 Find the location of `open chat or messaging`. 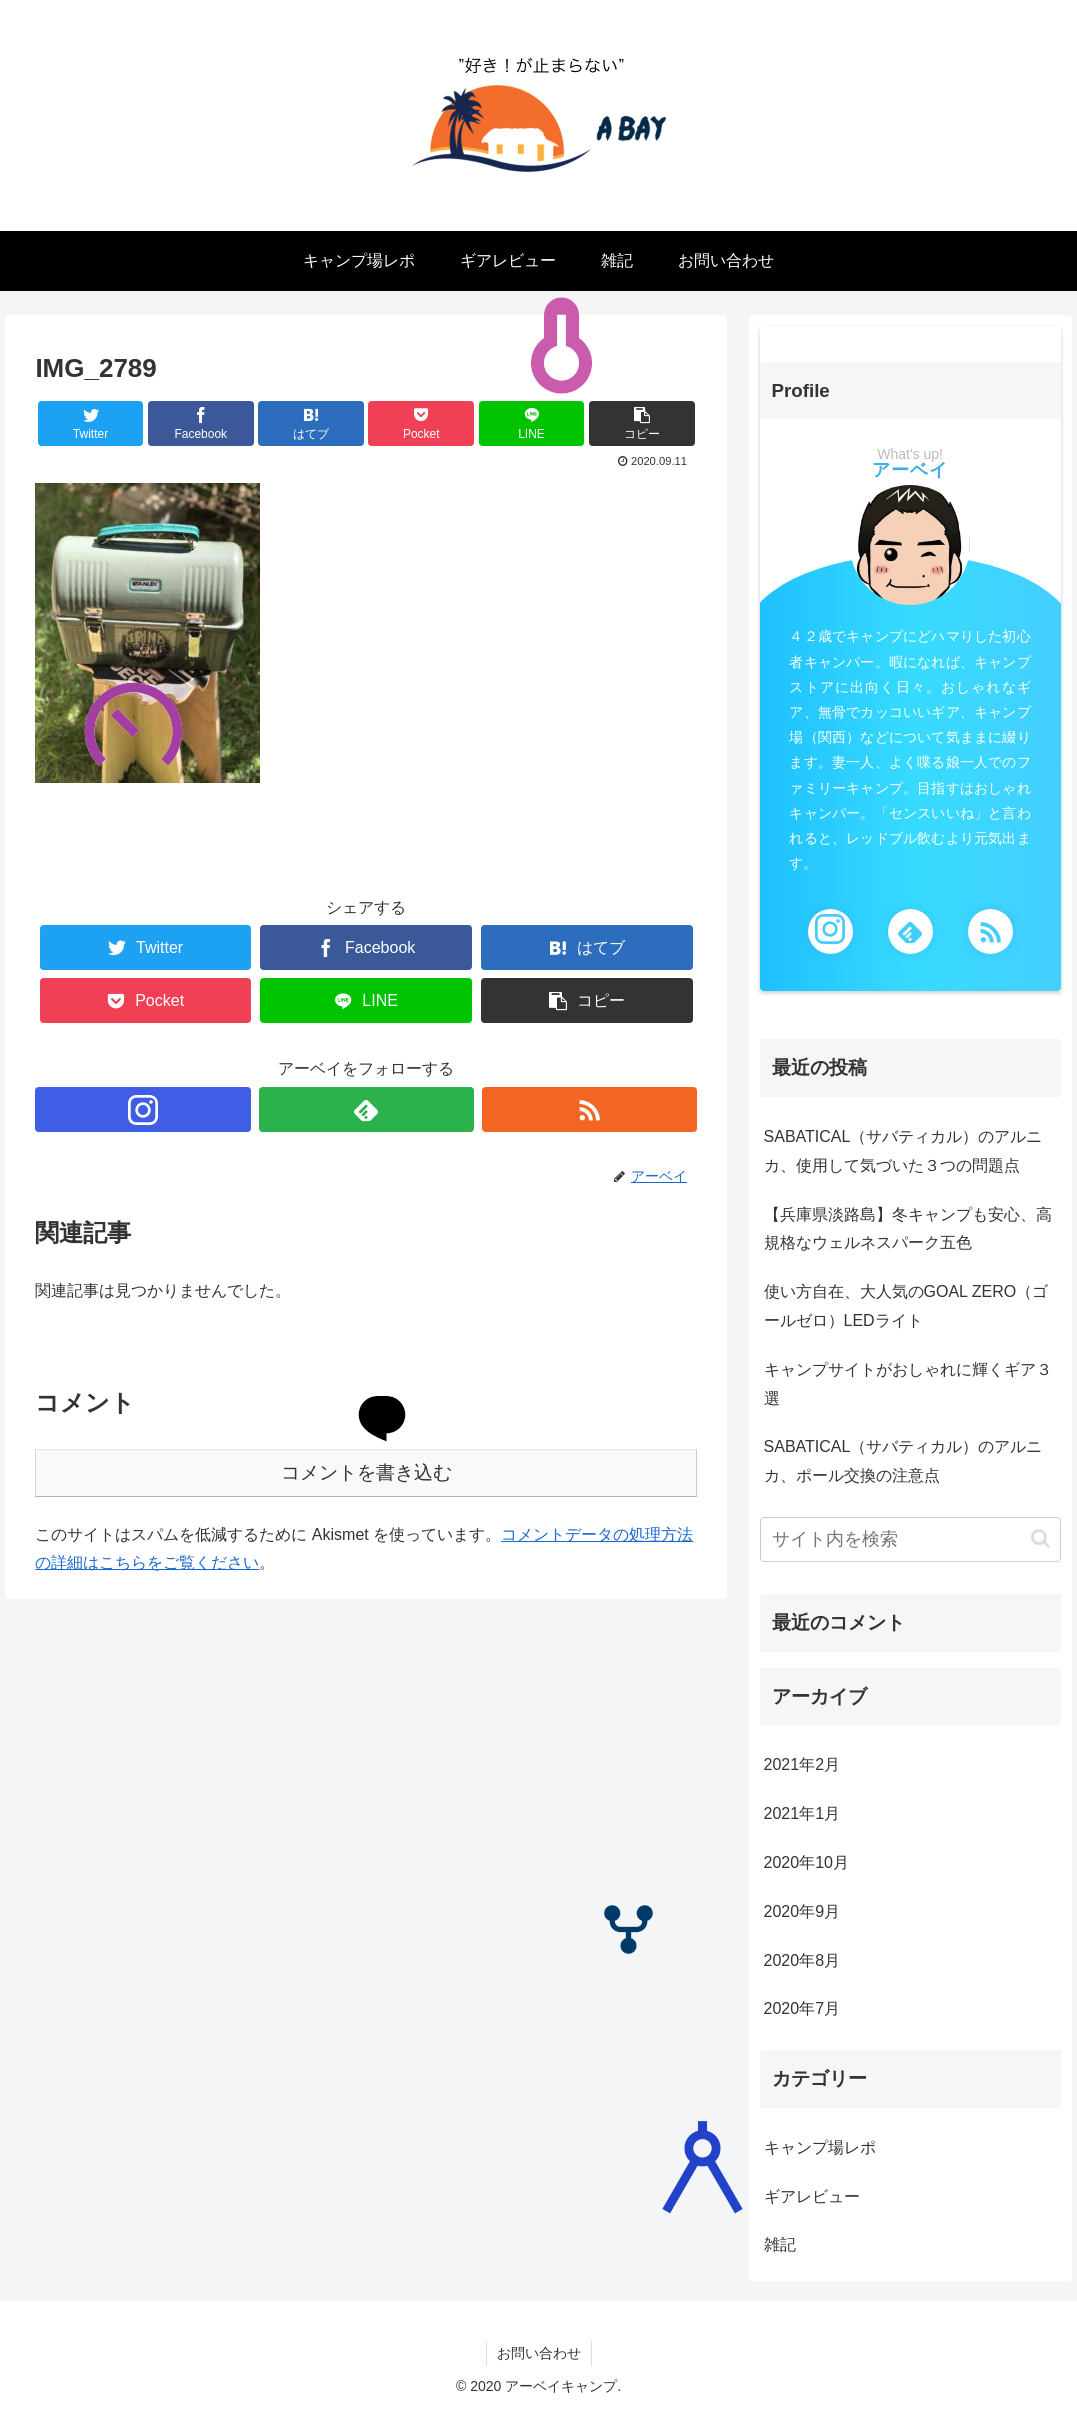

open chat or messaging is located at coordinates (382, 1417).